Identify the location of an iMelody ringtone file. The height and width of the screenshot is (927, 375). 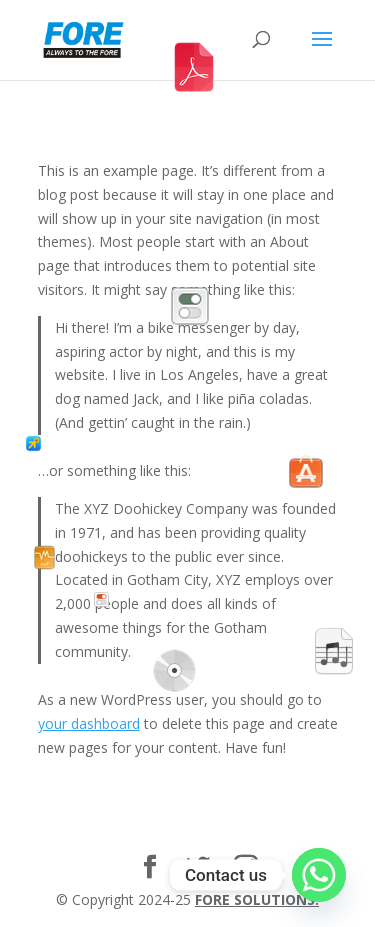
(334, 651).